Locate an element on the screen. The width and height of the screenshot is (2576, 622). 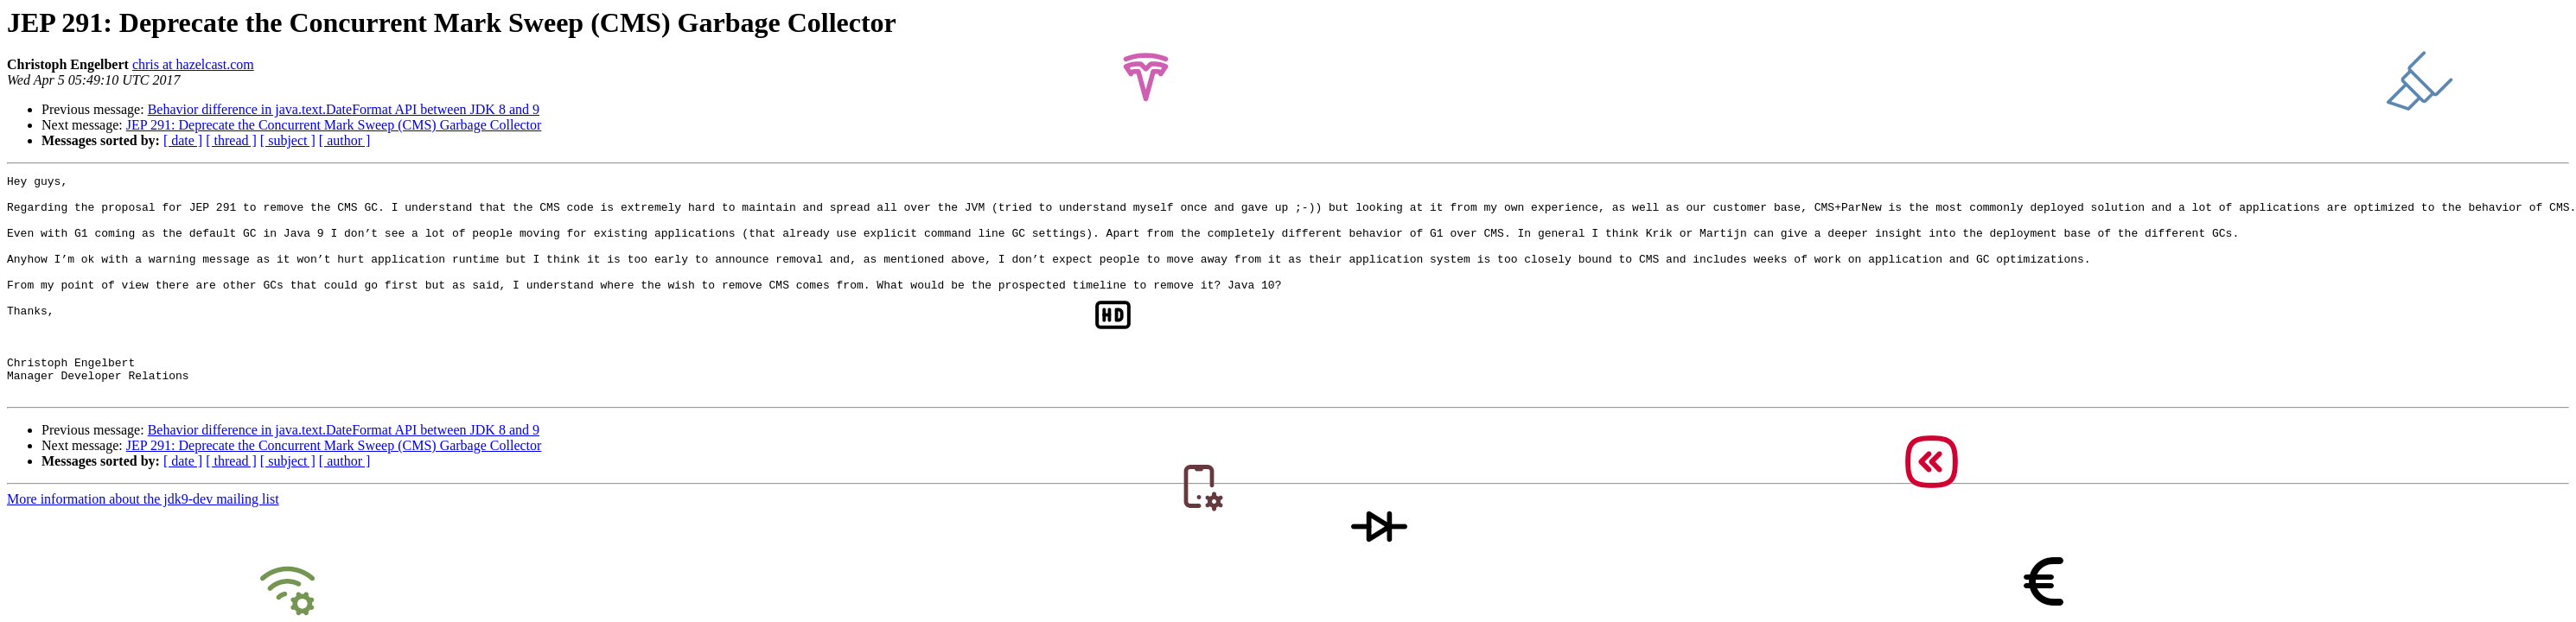
access mobile device settings is located at coordinates (1199, 486).